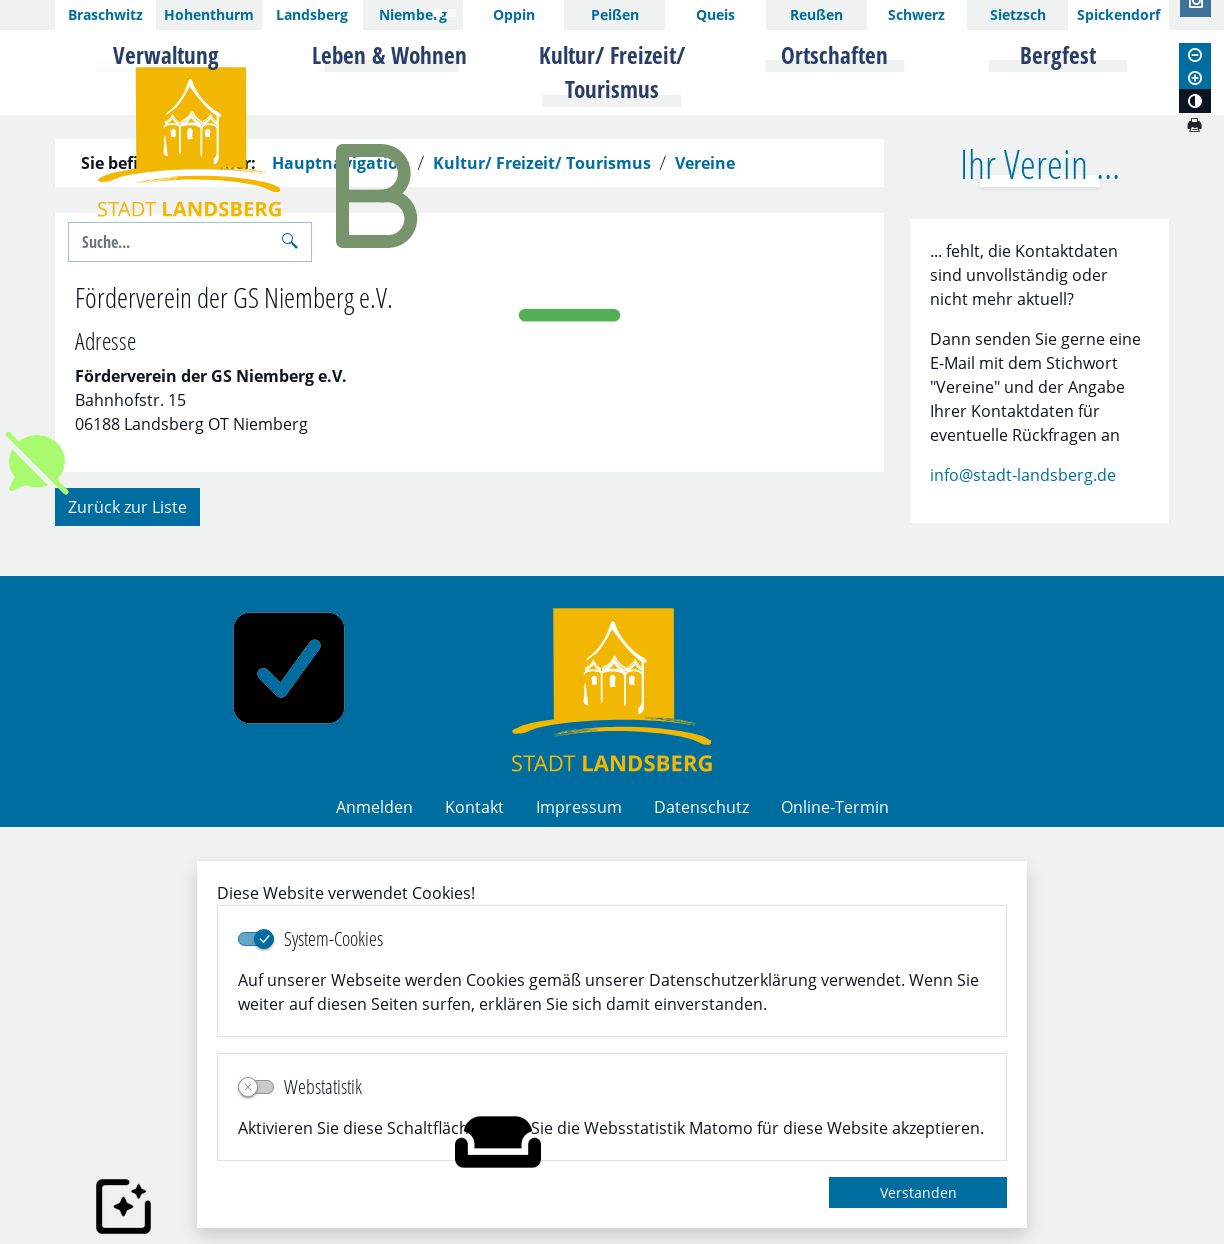 The width and height of the screenshot is (1224, 1244). What do you see at coordinates (37, 463) in the screenshot?
I see `mute or disable comments` at bounding box center [37, 463].